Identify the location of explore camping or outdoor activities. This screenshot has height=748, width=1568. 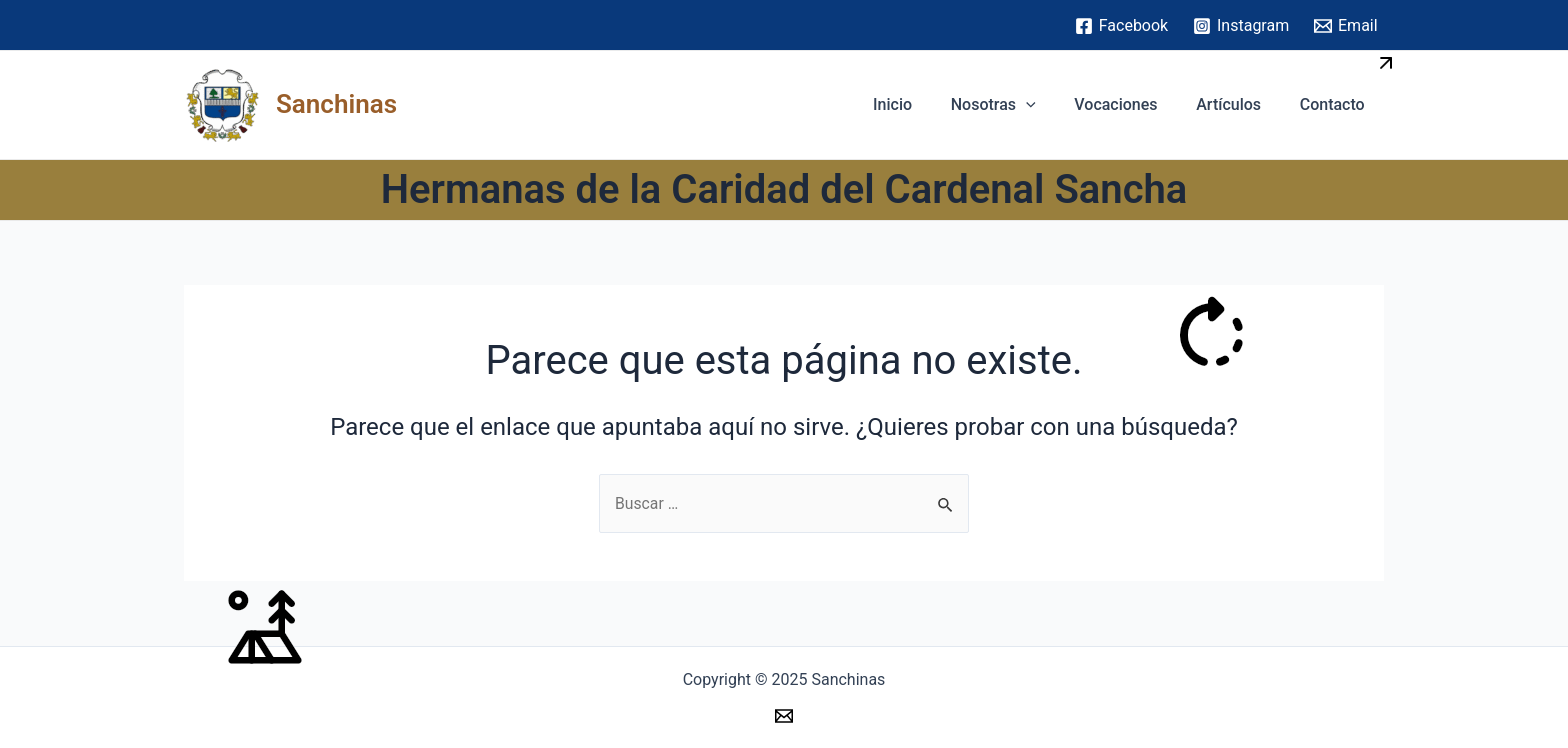
(265, 627).